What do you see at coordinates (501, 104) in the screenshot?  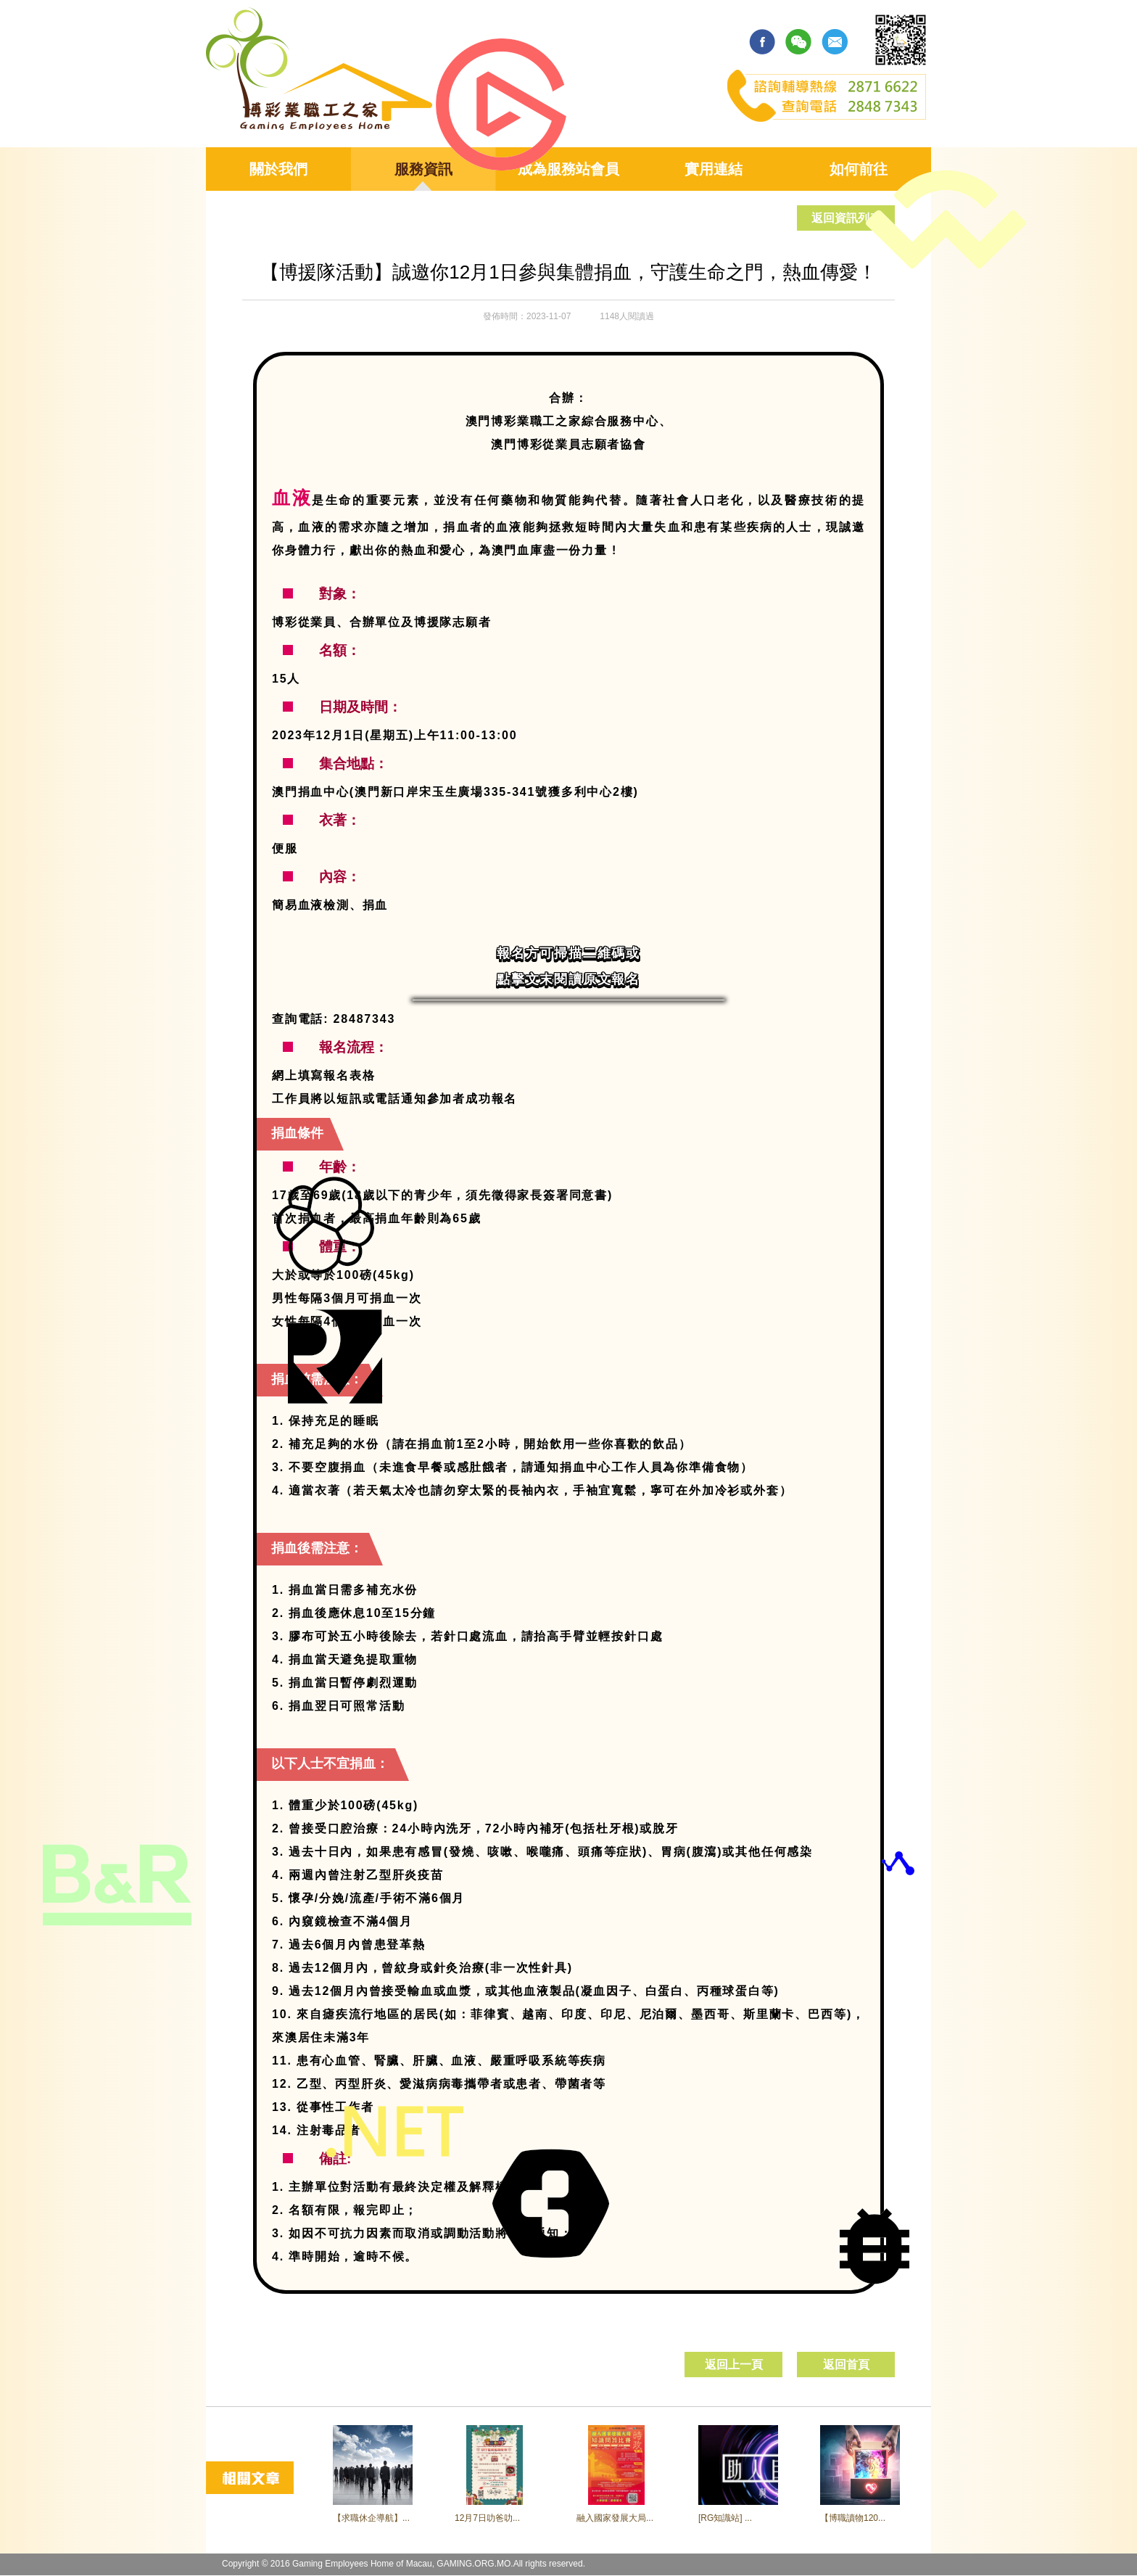 I see `elgato brand logo` at bounding box center [501, 104].